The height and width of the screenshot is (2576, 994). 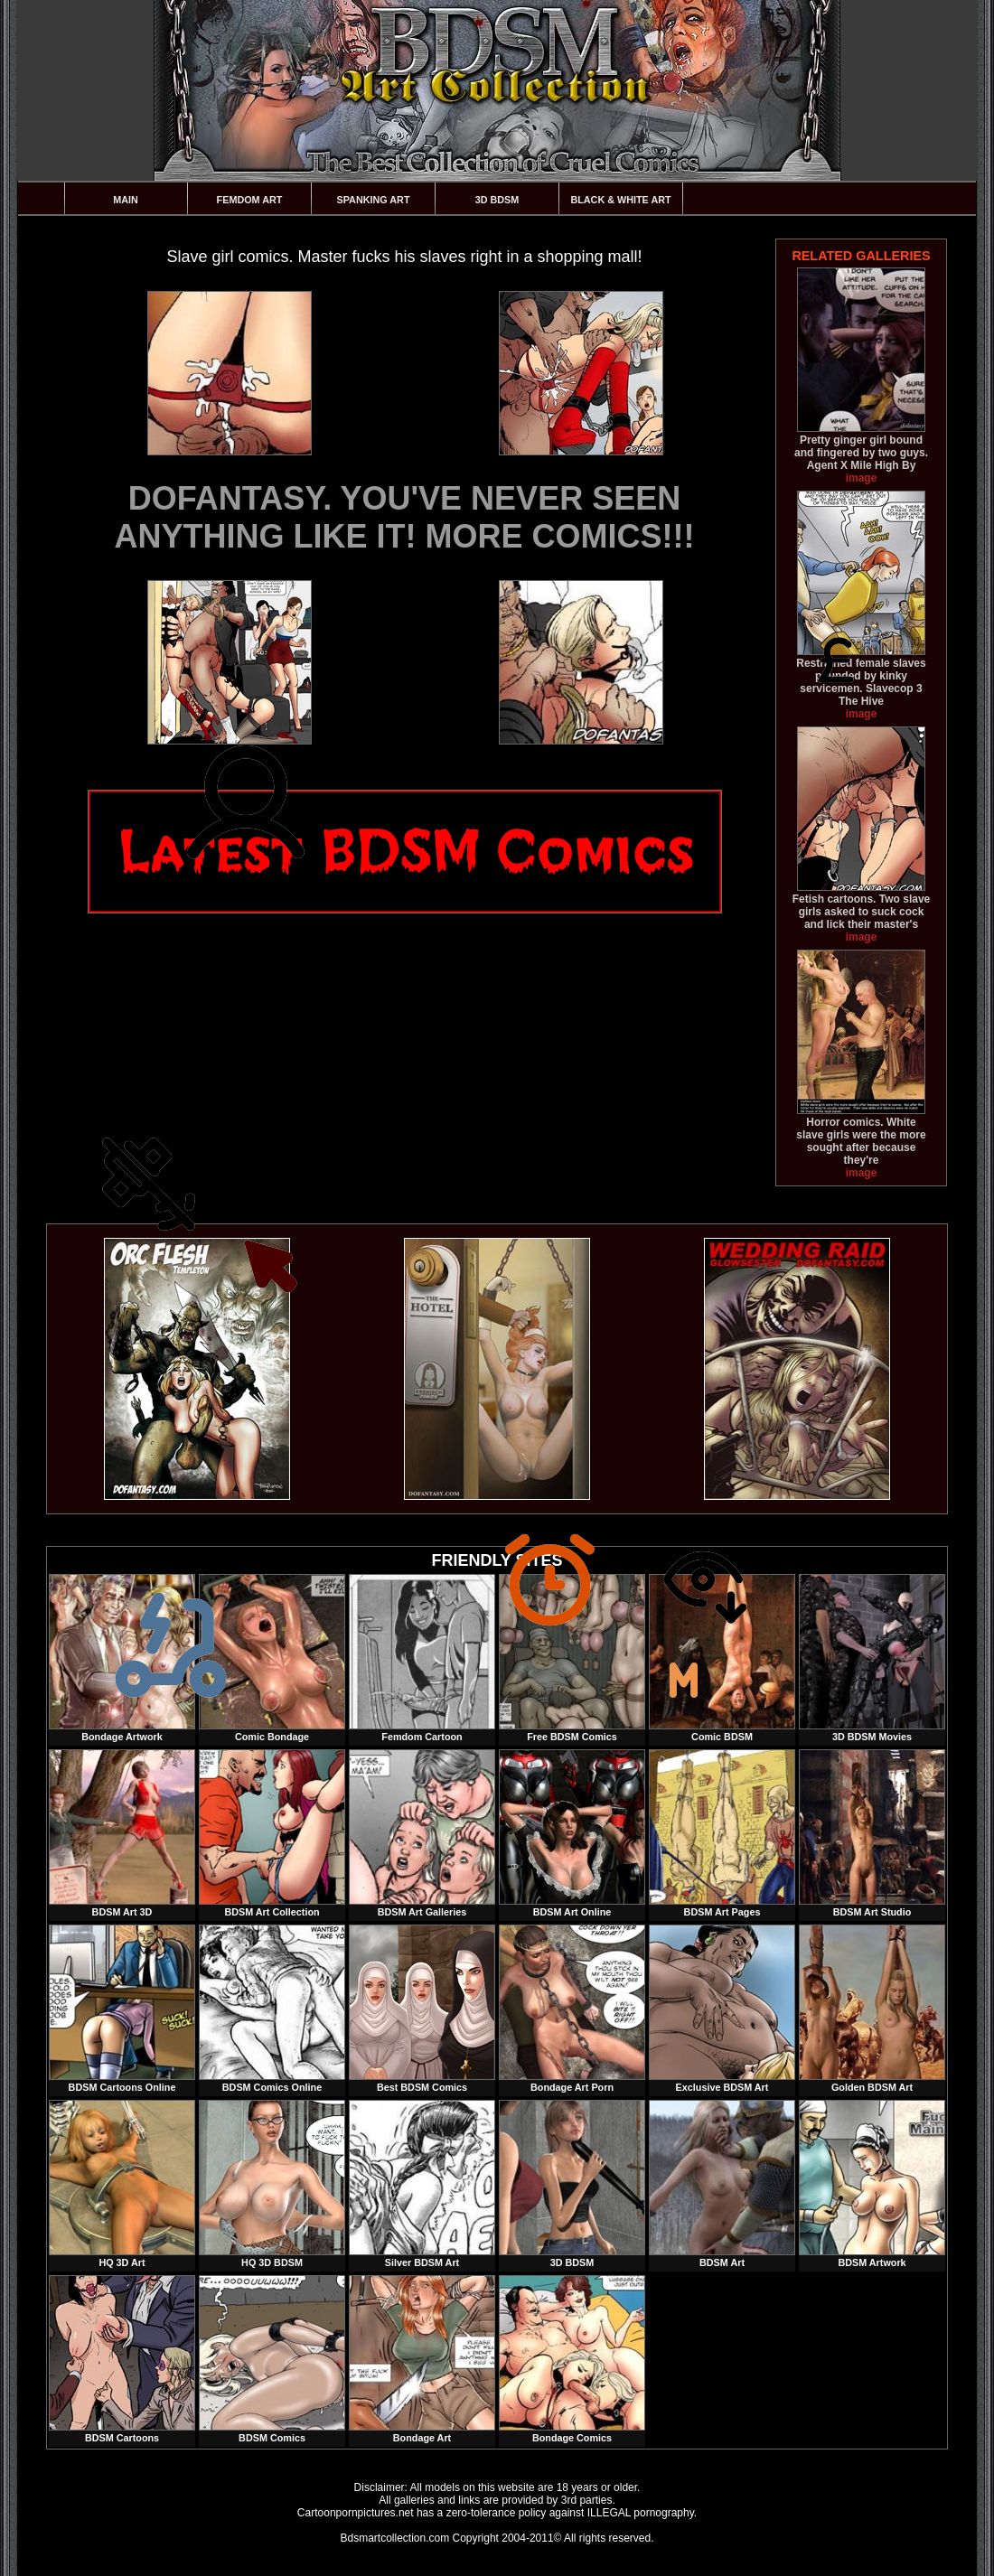 What do you see at coordinates (837, 660) in the screenshot?
I see `indicates price or payment in British pounds` at bounding box center [837, 660].